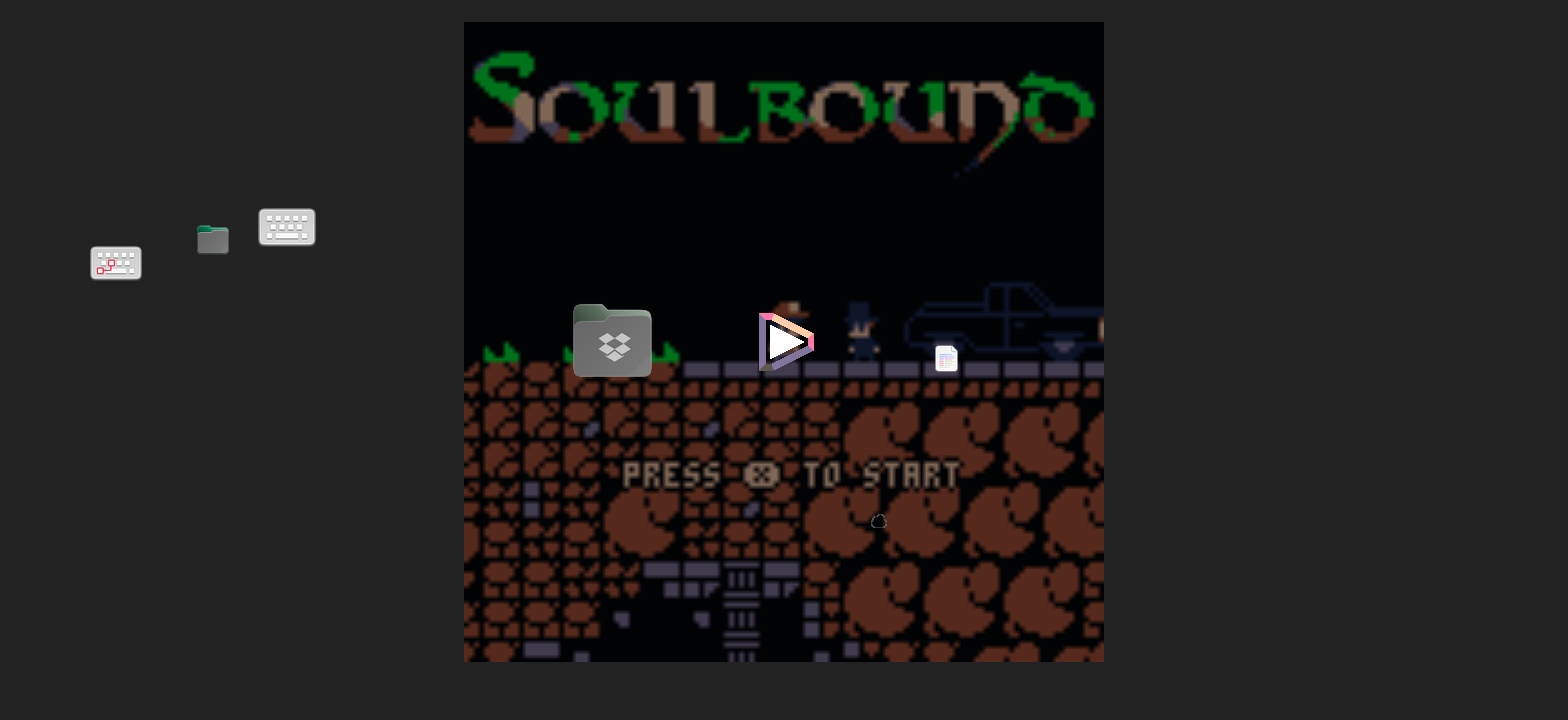 The width and height of the screenshot is (1568, 720). I want to click on access development tools and applications, so click(946, 358).